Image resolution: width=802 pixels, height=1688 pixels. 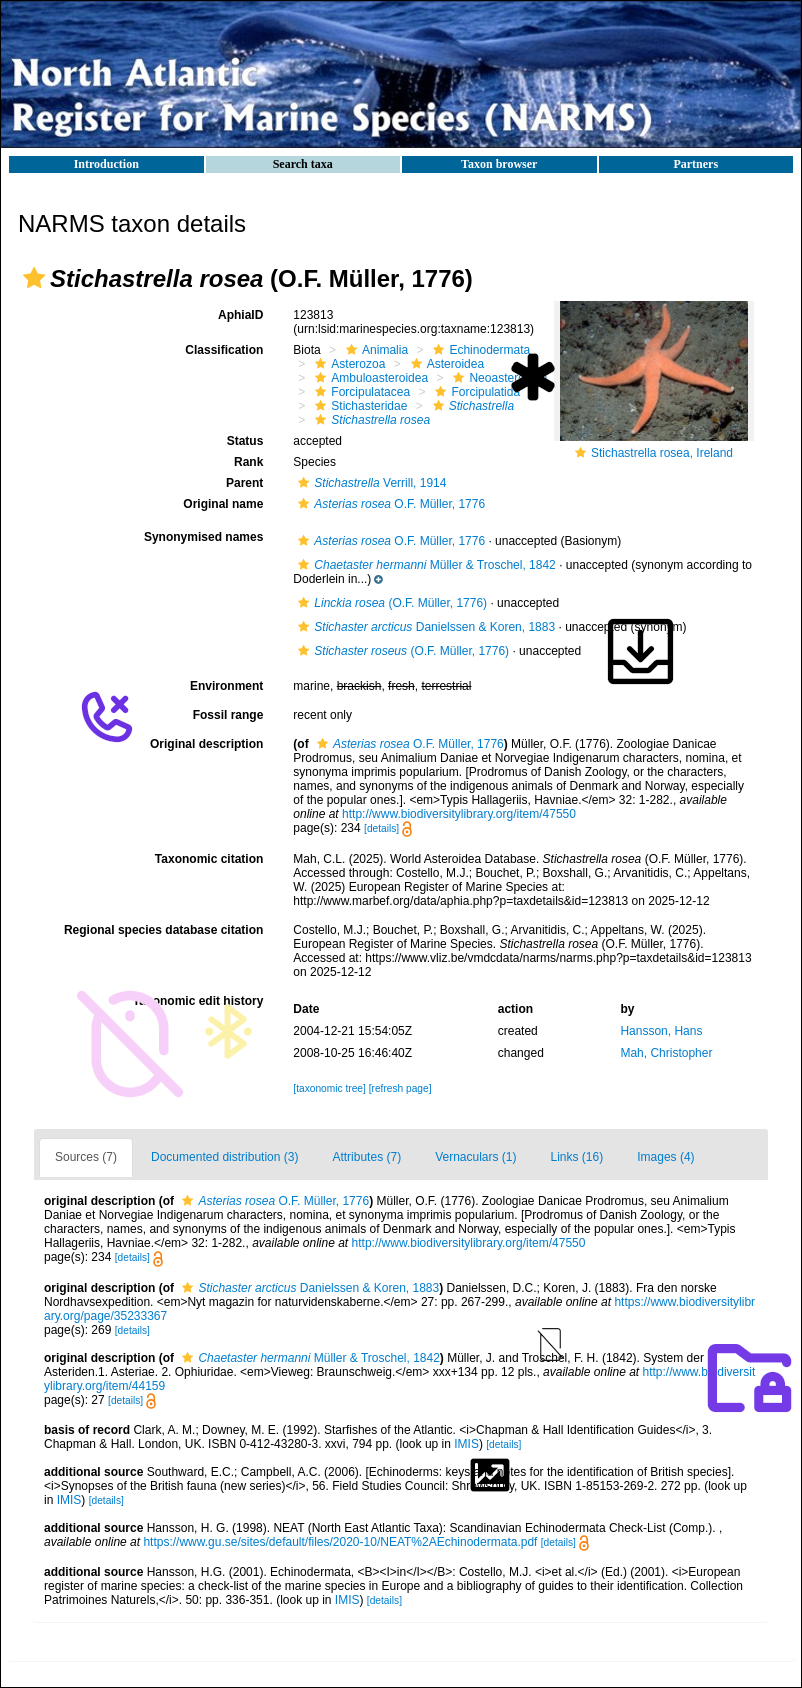 What do you see at coordinates (749, 1376) in the screenshot?
I see `access a password-protected folder` at bounding box center [749, 1376].